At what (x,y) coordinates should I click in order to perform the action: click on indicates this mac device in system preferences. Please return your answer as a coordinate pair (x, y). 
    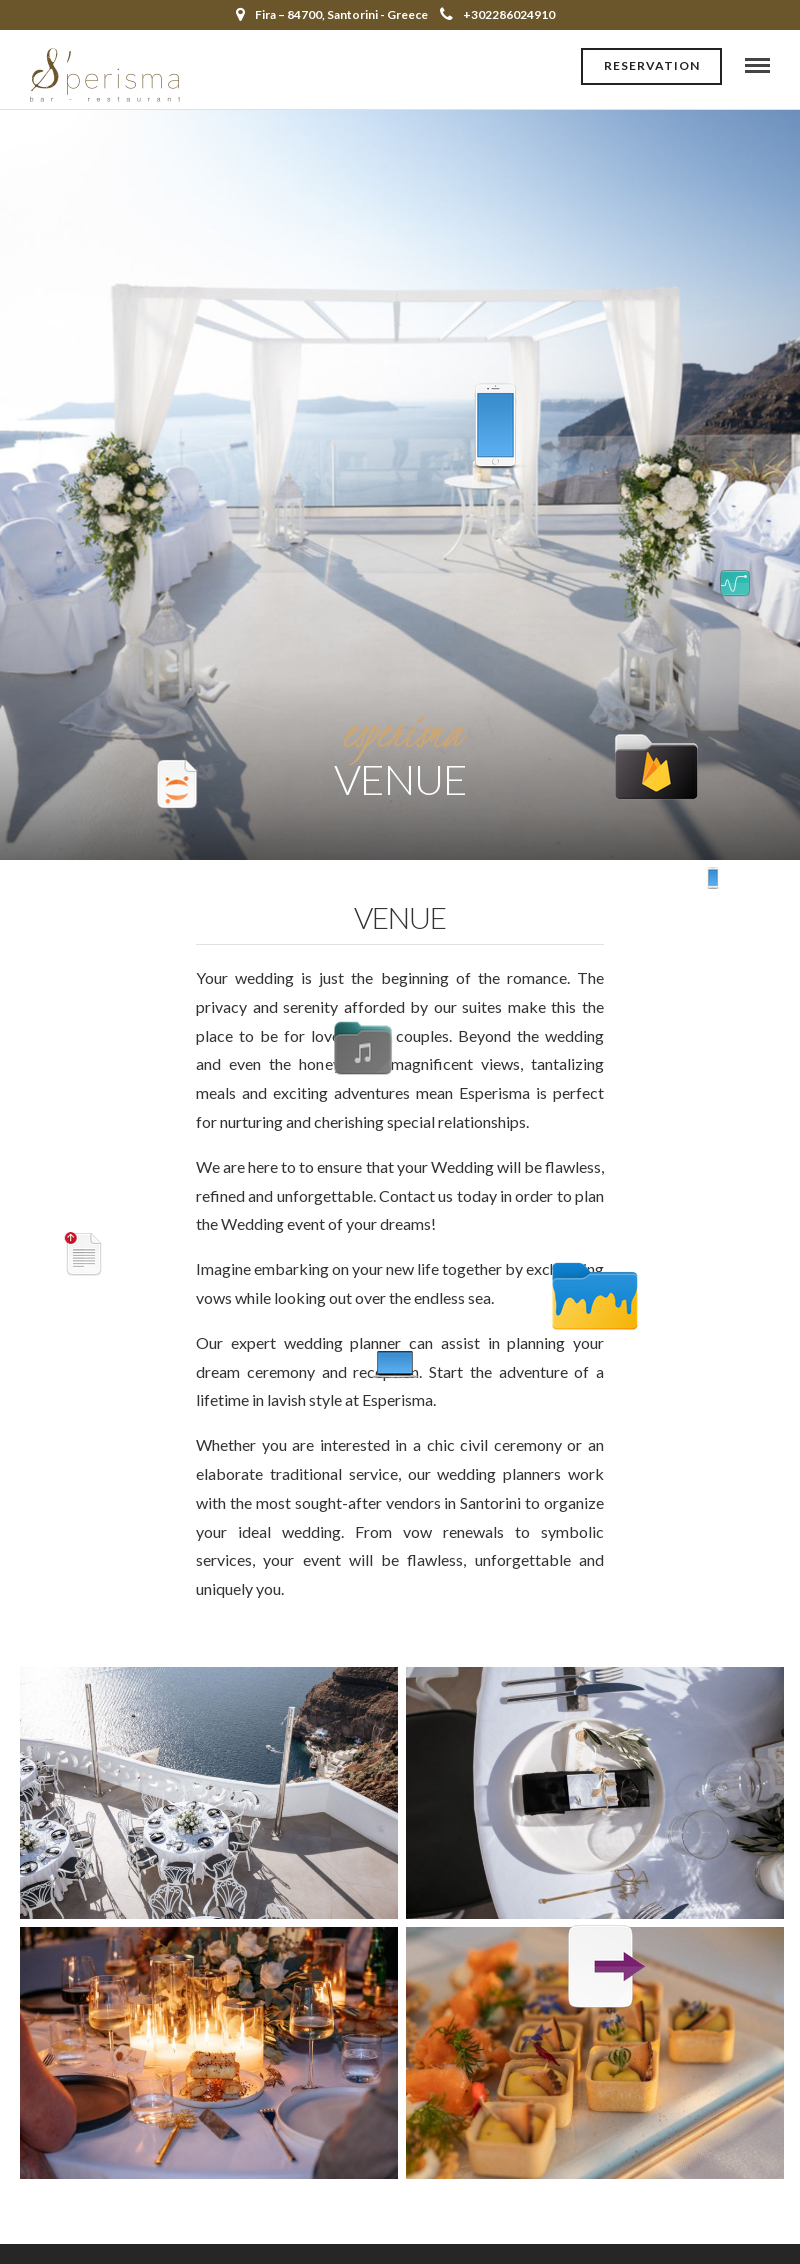
    Looking at the image, I should click on (395, 1363).